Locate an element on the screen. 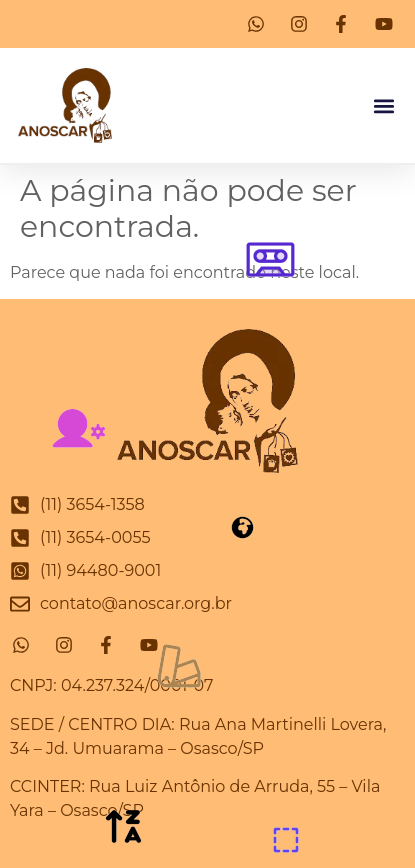 The height and width of the screenshot is (868, 415). access user settings or preferences is located at coordinates (77, 430).